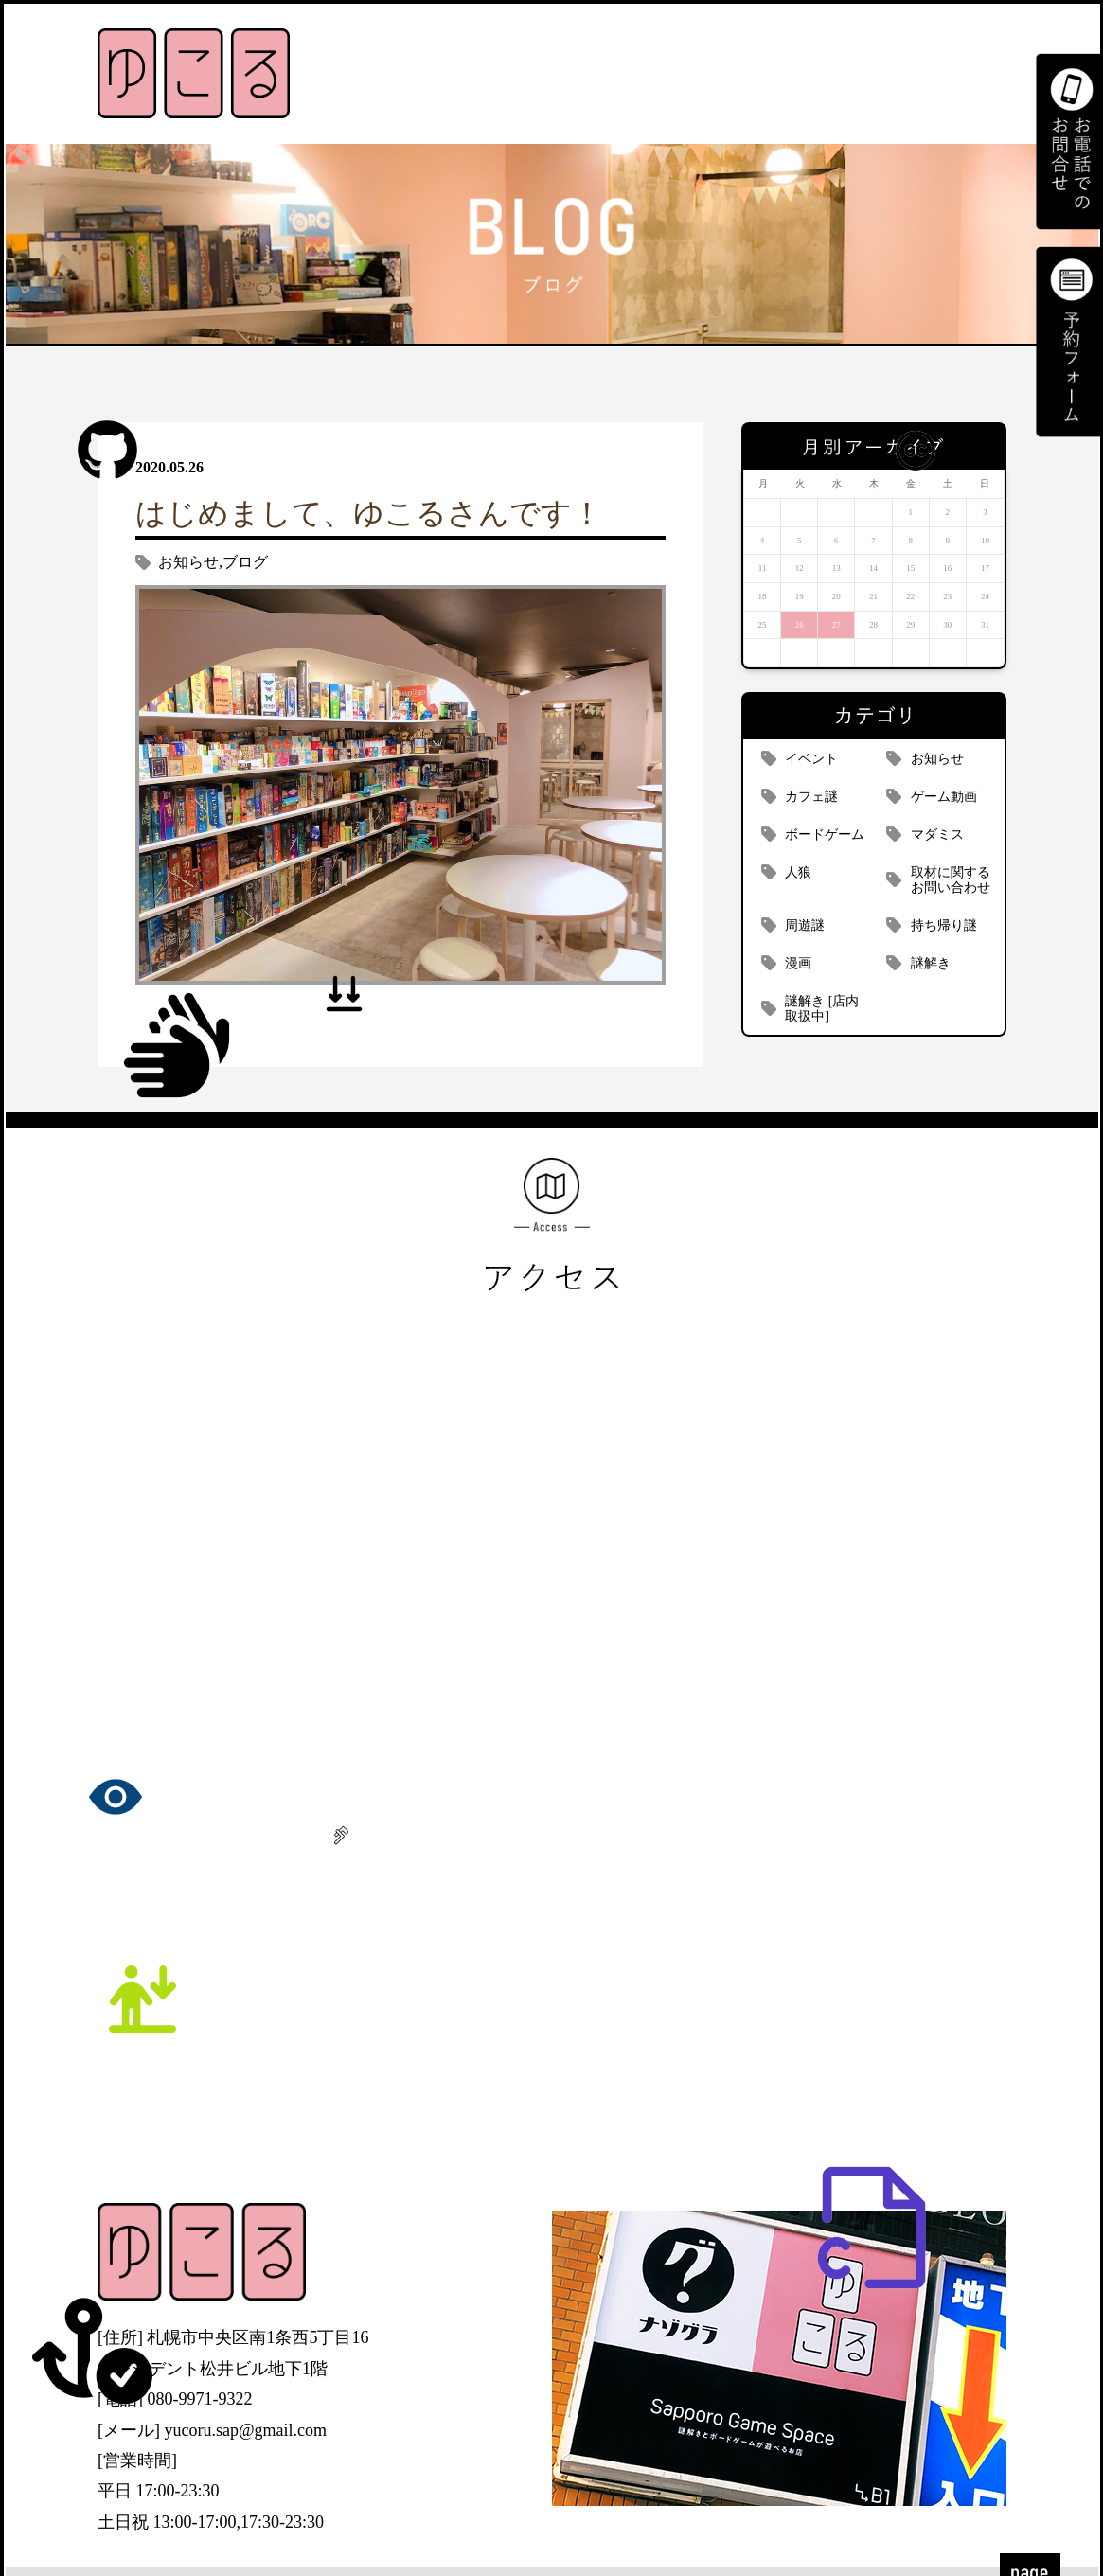  I want to click on download user profile, so click(142, 1999).